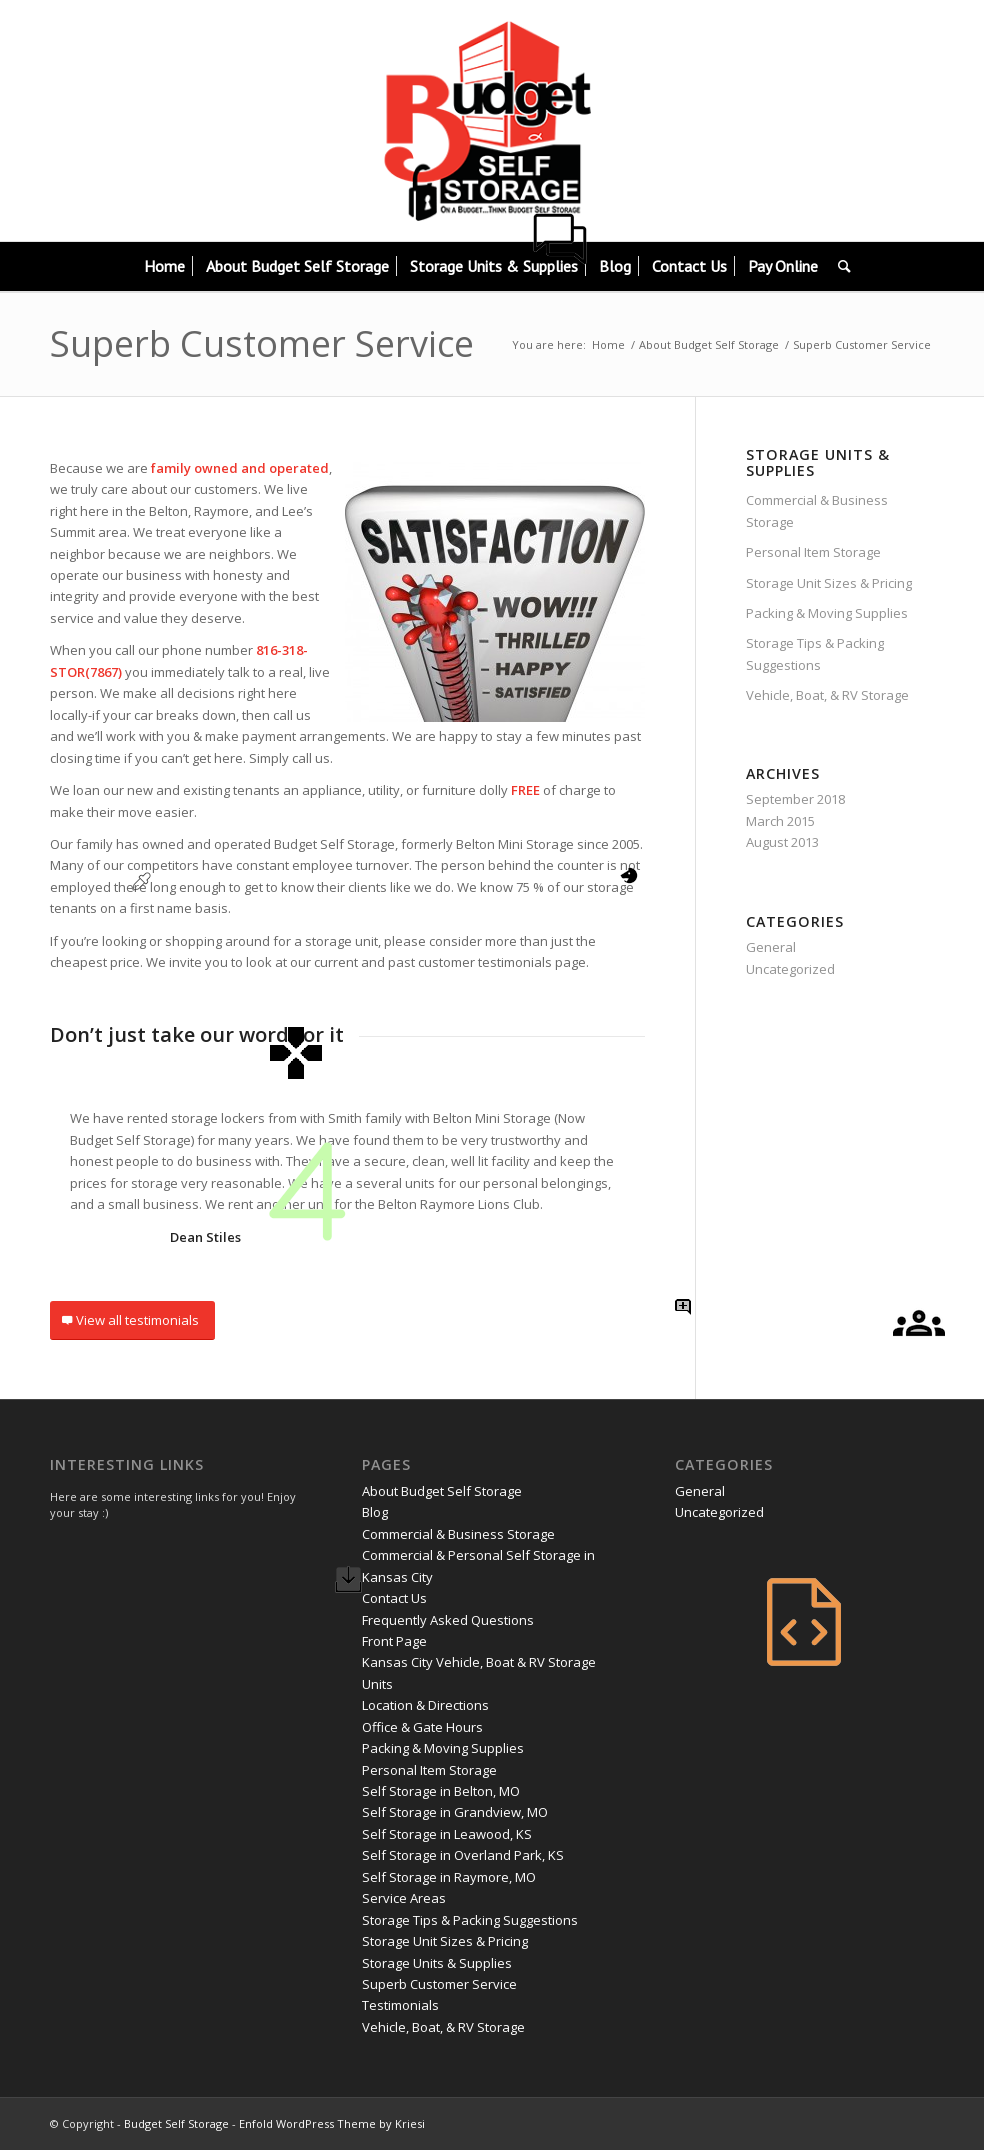  What do you see at coordinates (296, 1053) in the screenshot?
I see `access games or gaming section` at bounding box center [296, 1053].